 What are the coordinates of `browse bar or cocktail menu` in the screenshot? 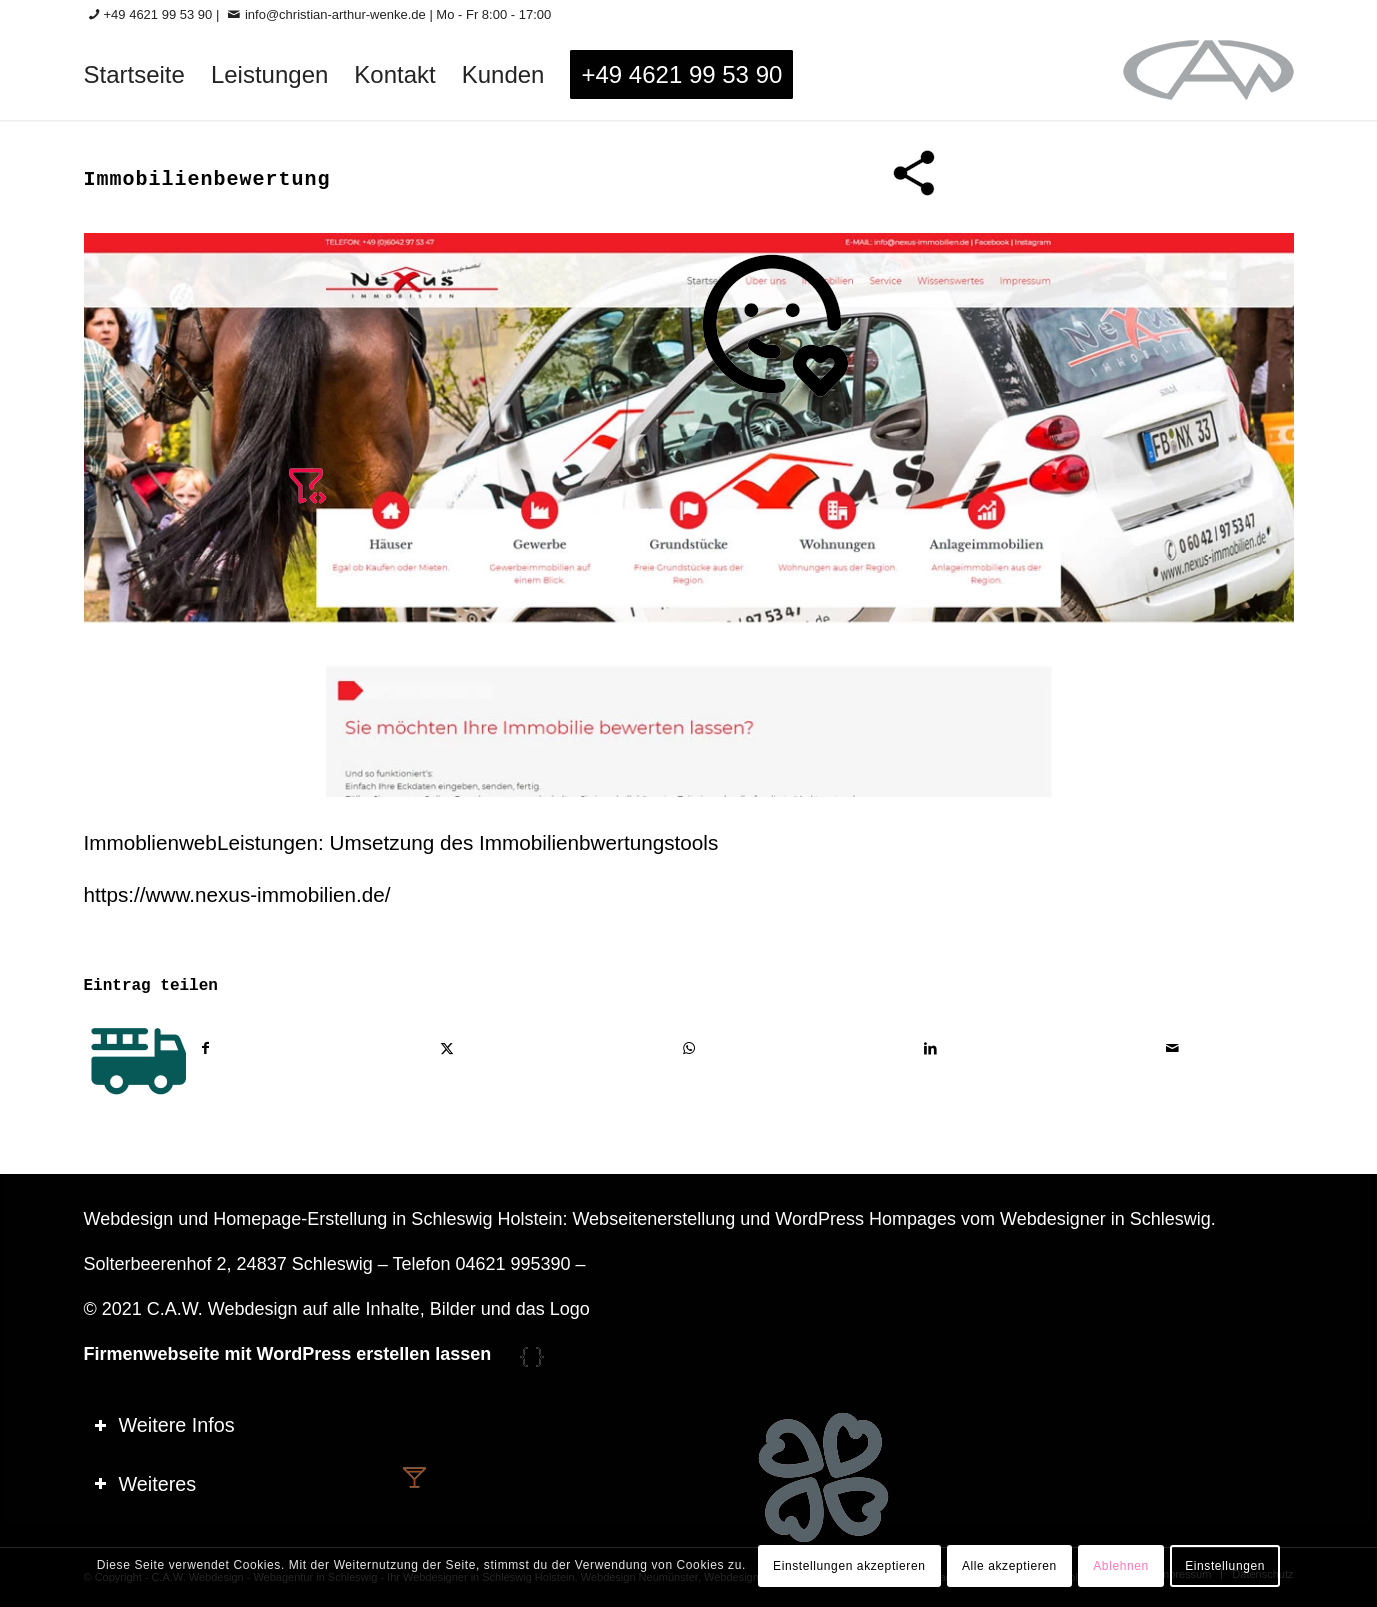 It's located at (414, 1477).